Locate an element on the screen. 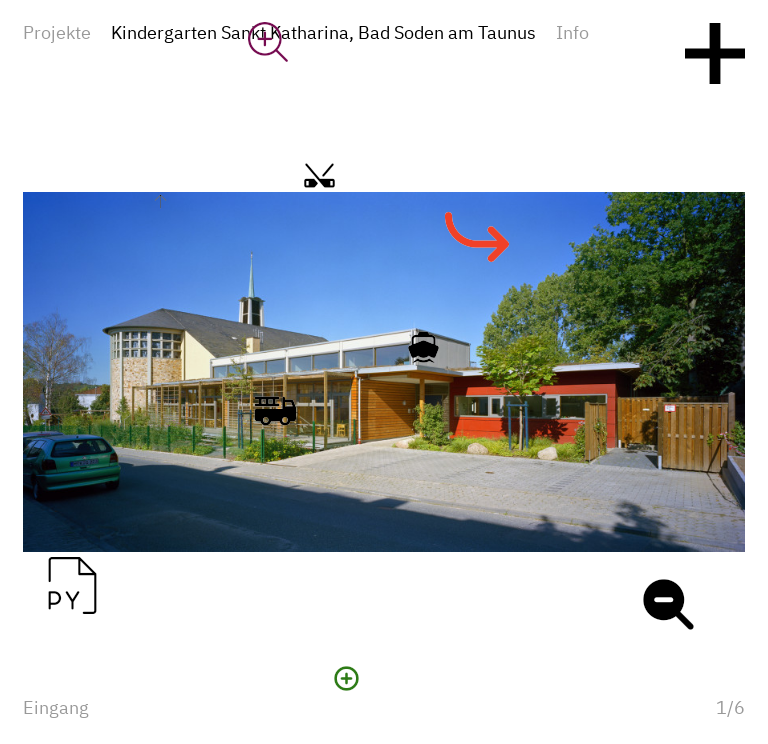  reply to a message or comment is located at coordinates (477, 237).